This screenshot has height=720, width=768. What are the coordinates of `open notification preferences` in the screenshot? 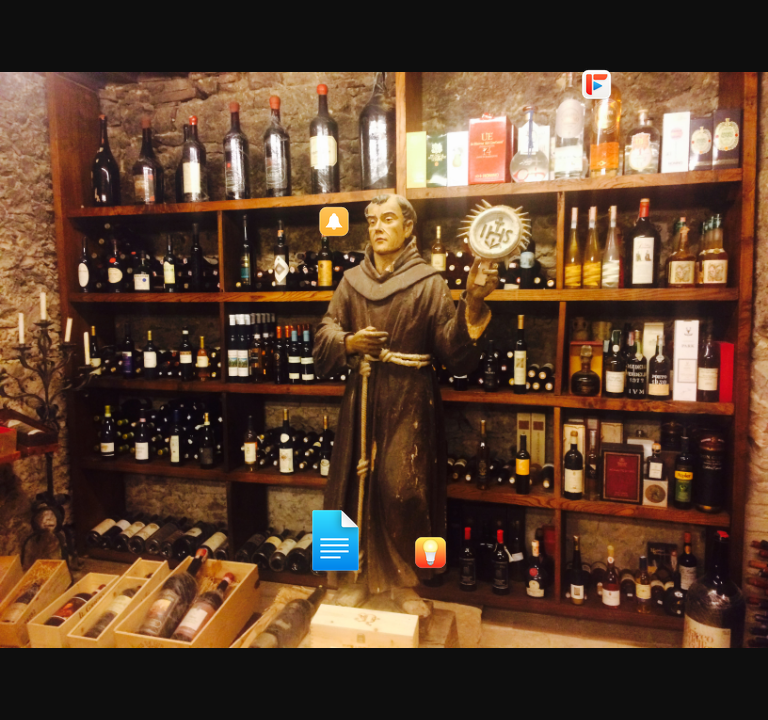 It's located at (334, 222).